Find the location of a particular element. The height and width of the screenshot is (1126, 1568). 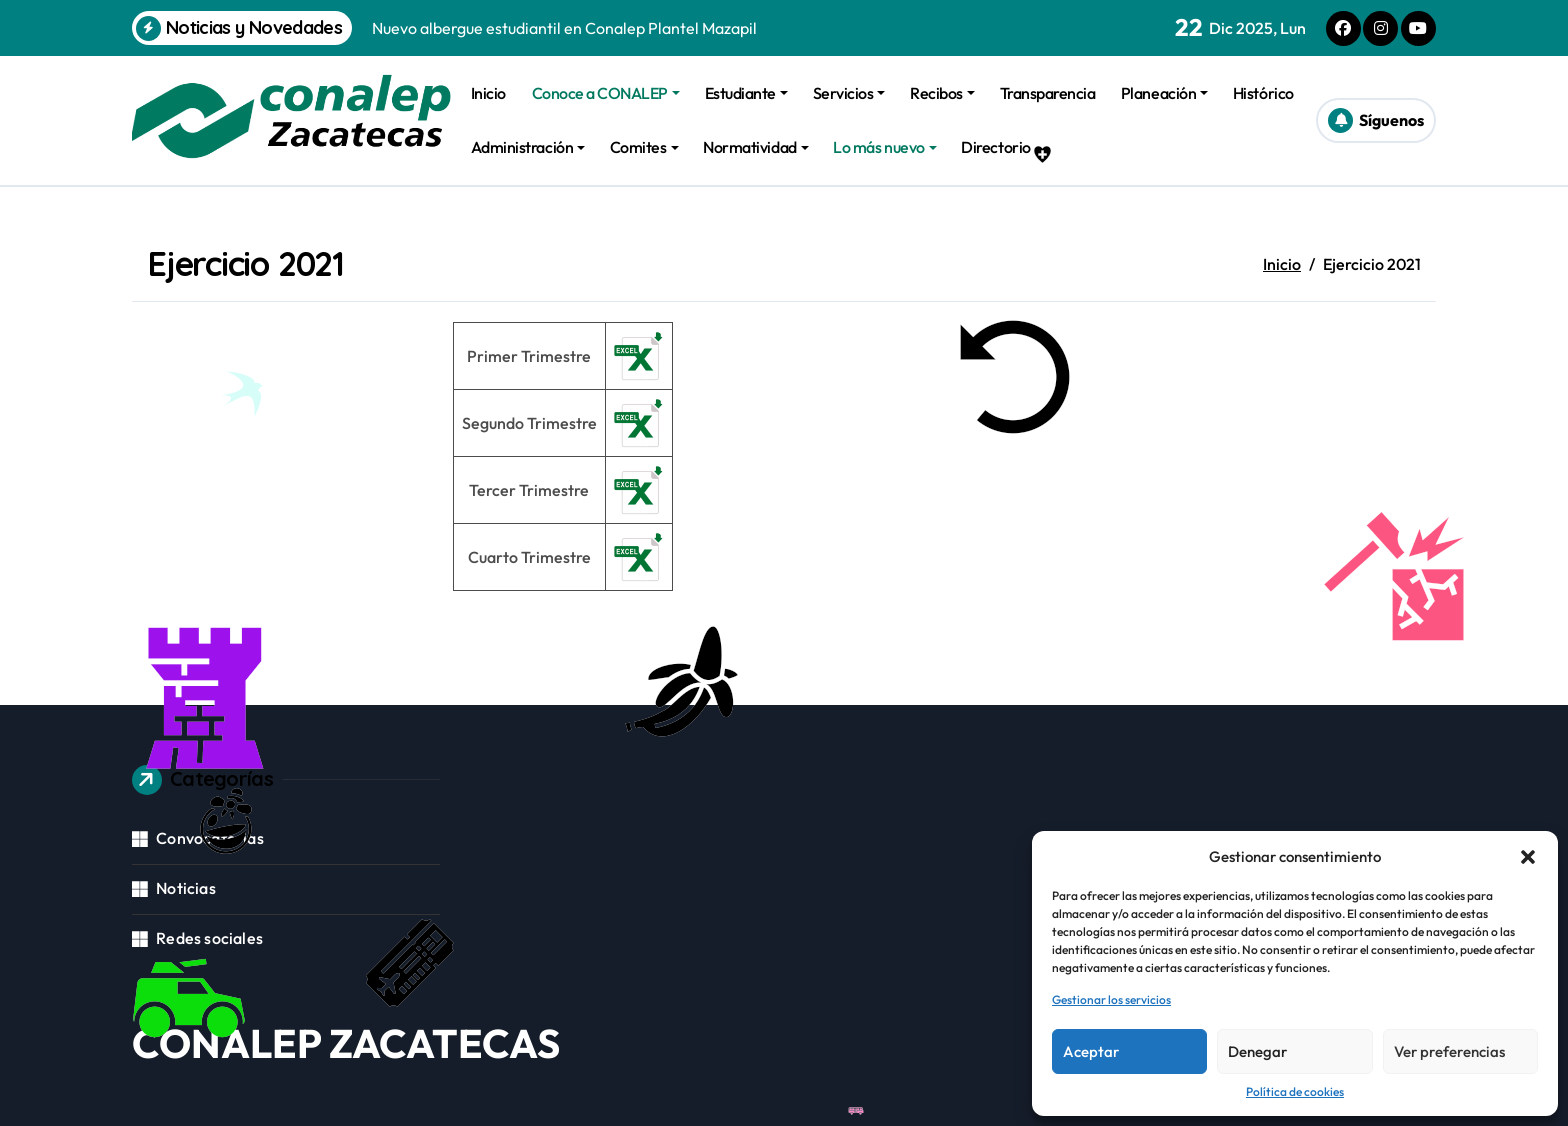

collect nectar or fruit rewards in-game is located at coordinates (226, 821).